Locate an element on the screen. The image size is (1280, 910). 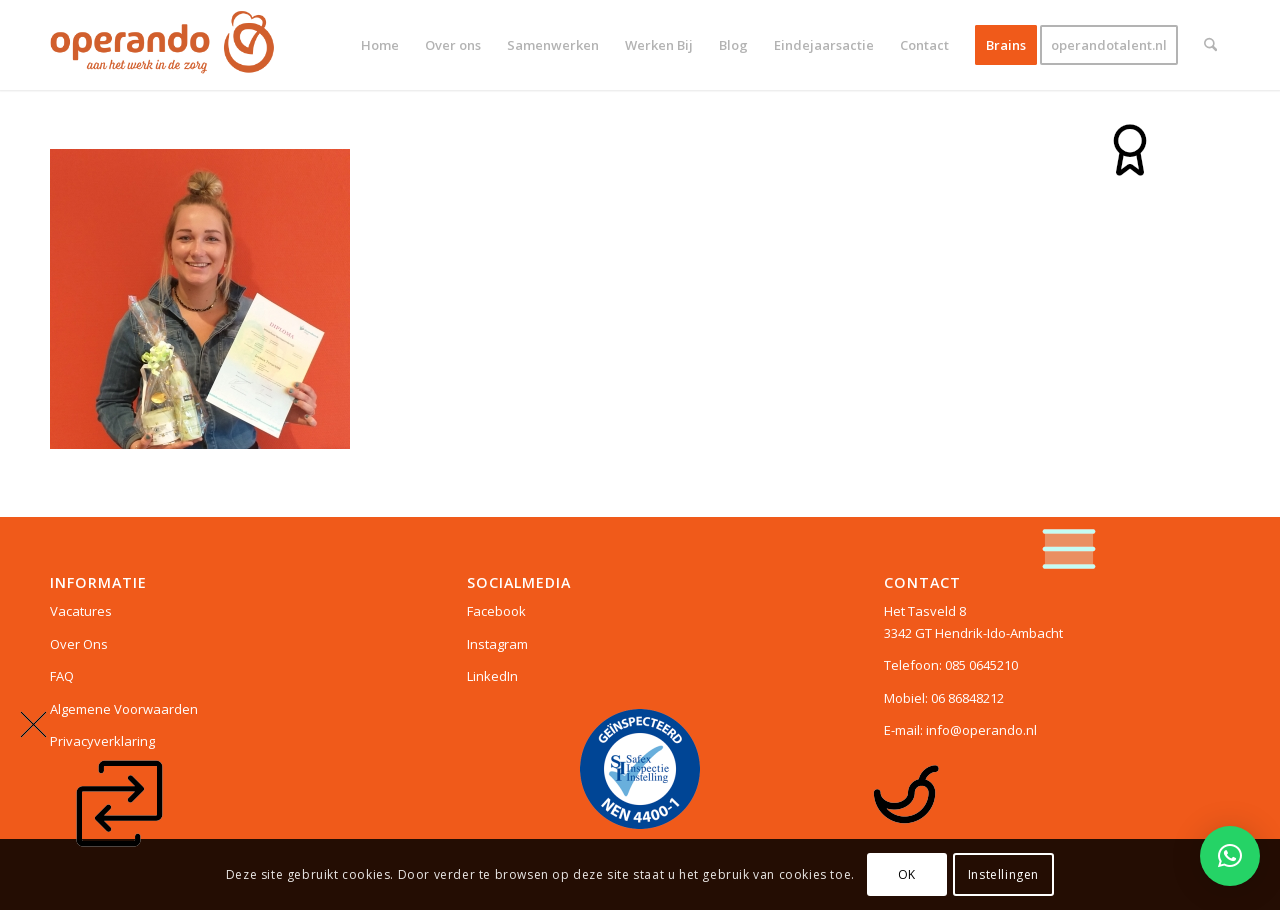
view achievements or awards is located at coordinates (1130, 150).